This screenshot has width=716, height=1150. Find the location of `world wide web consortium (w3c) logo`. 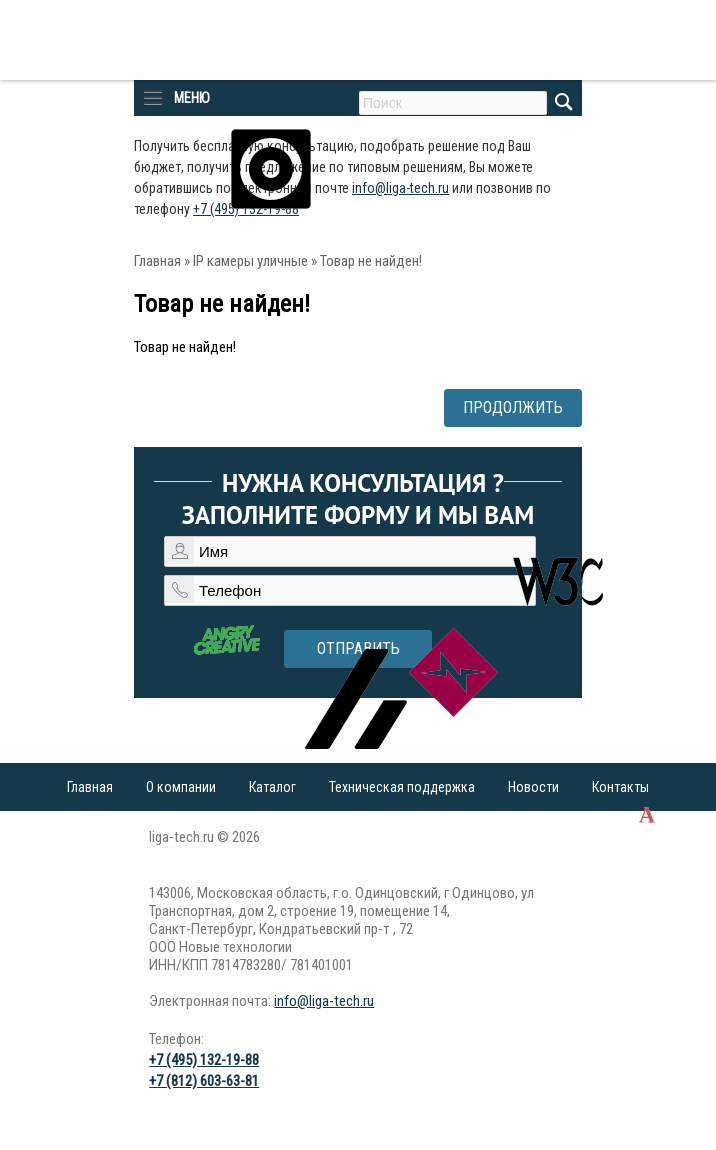

world wide web consortium (w3c) logo is located at coordinates (558, 580).